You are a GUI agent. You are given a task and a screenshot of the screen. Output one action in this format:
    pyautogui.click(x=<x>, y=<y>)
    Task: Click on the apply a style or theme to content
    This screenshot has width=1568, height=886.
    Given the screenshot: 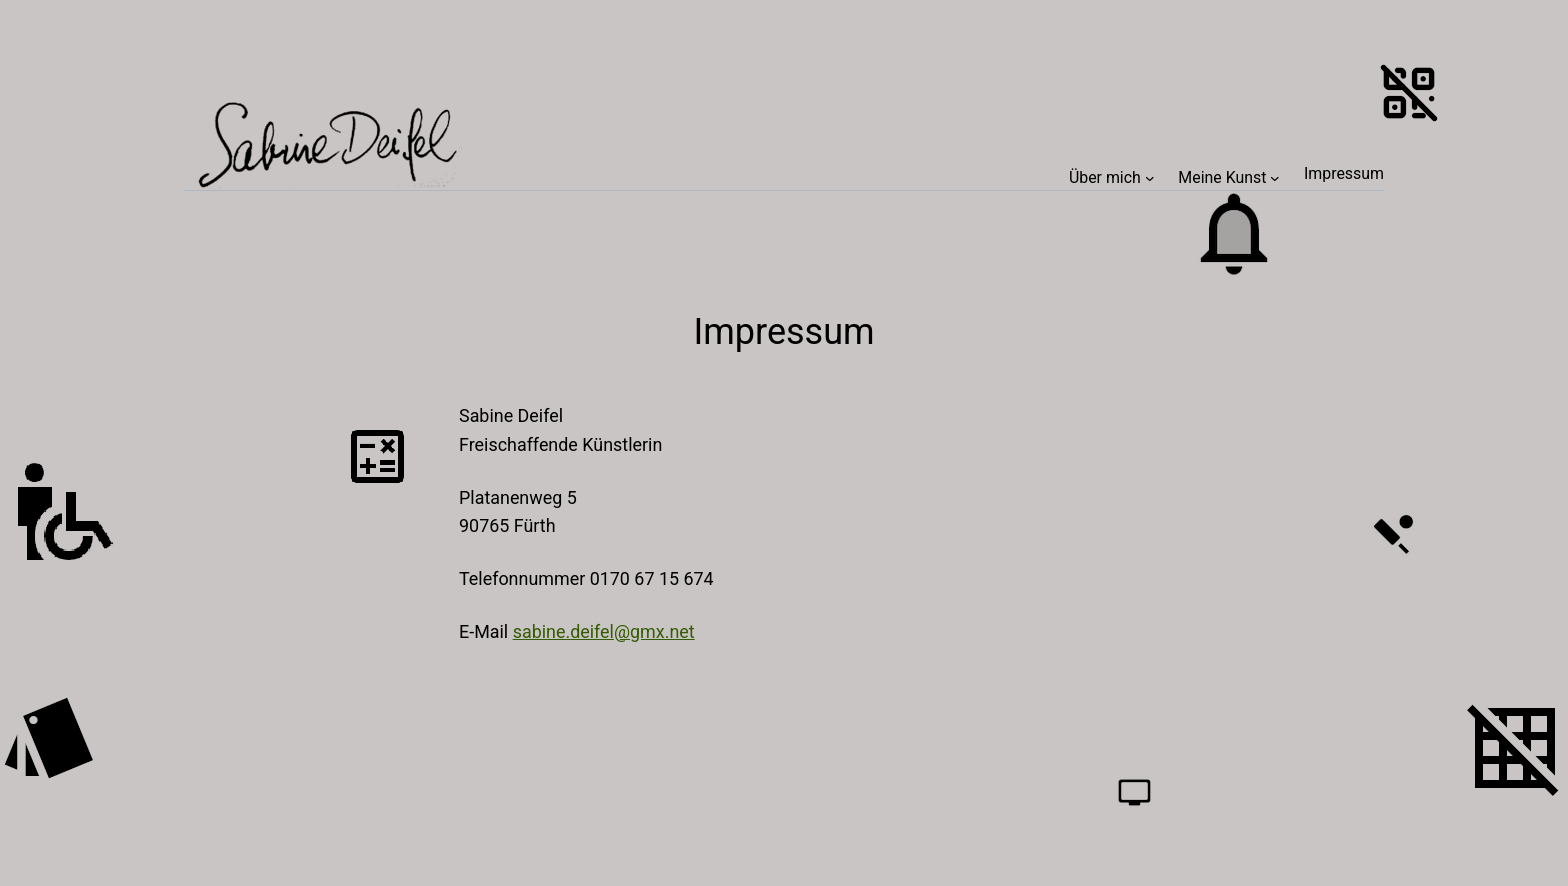 What is the action you would take?
    pyautogui.click(x=50, y=737)
    